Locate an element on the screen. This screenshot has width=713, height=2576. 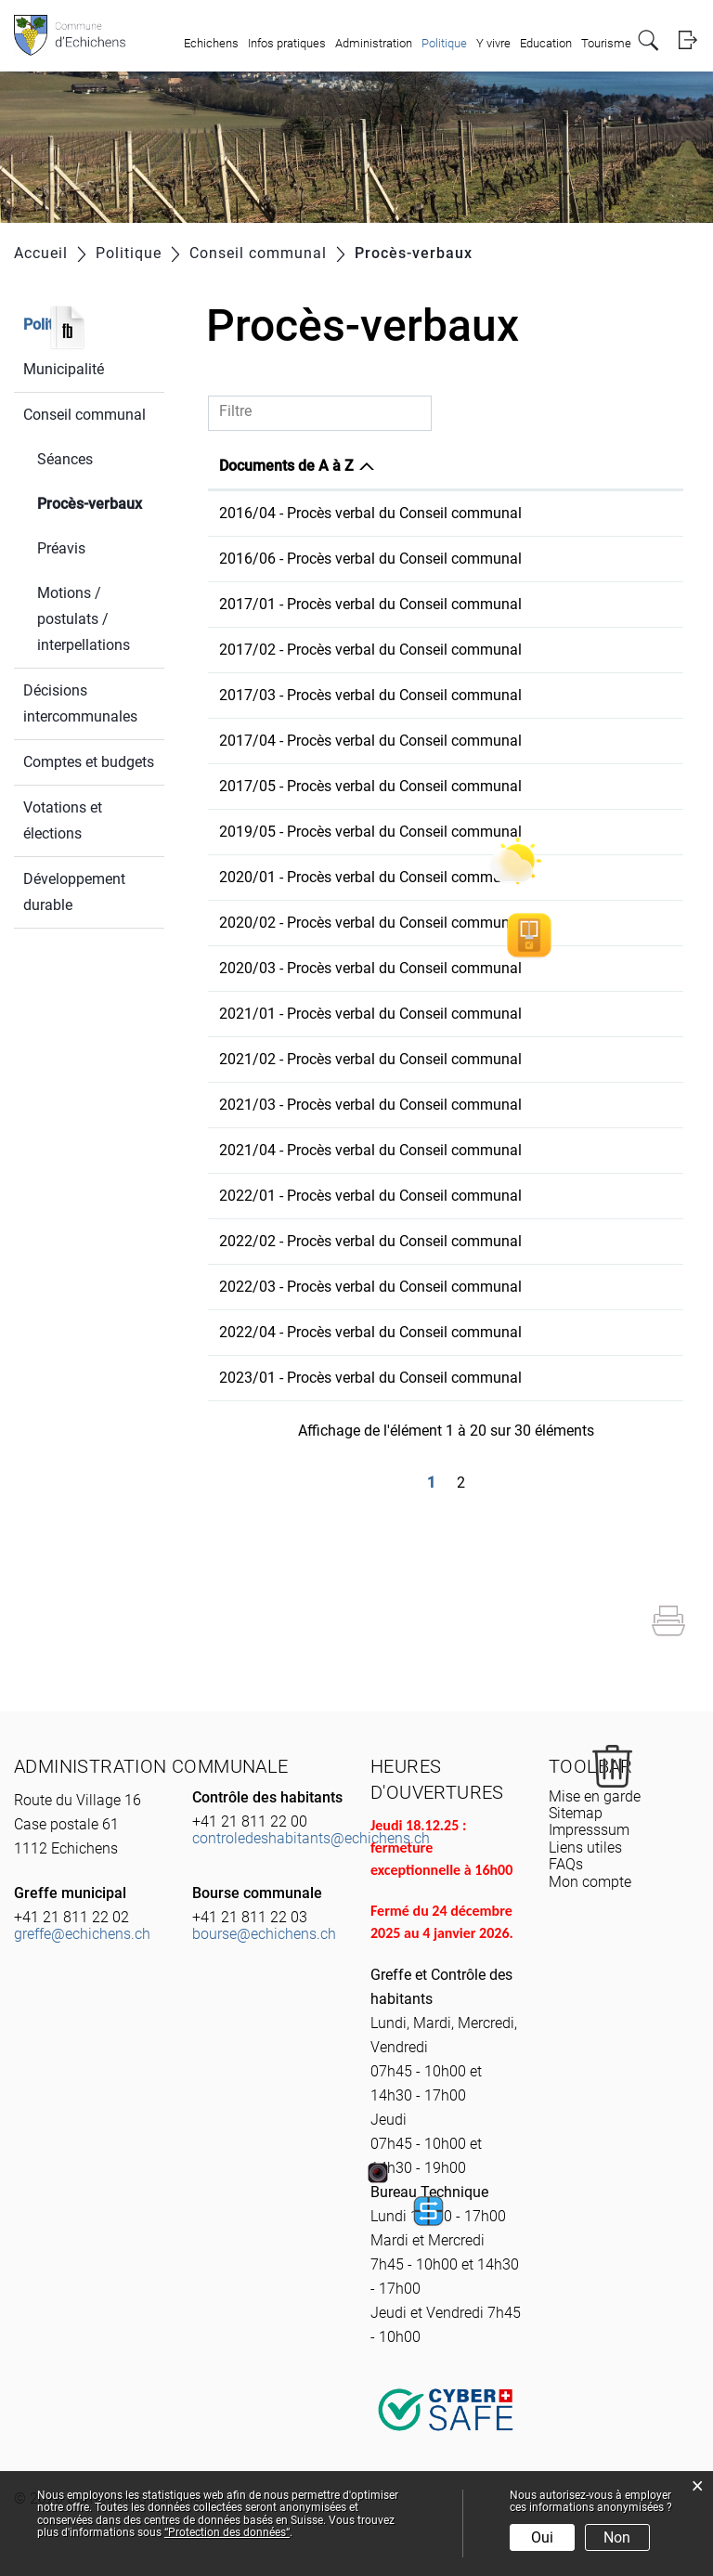
clear file history is located at coordinates (614, 1766).